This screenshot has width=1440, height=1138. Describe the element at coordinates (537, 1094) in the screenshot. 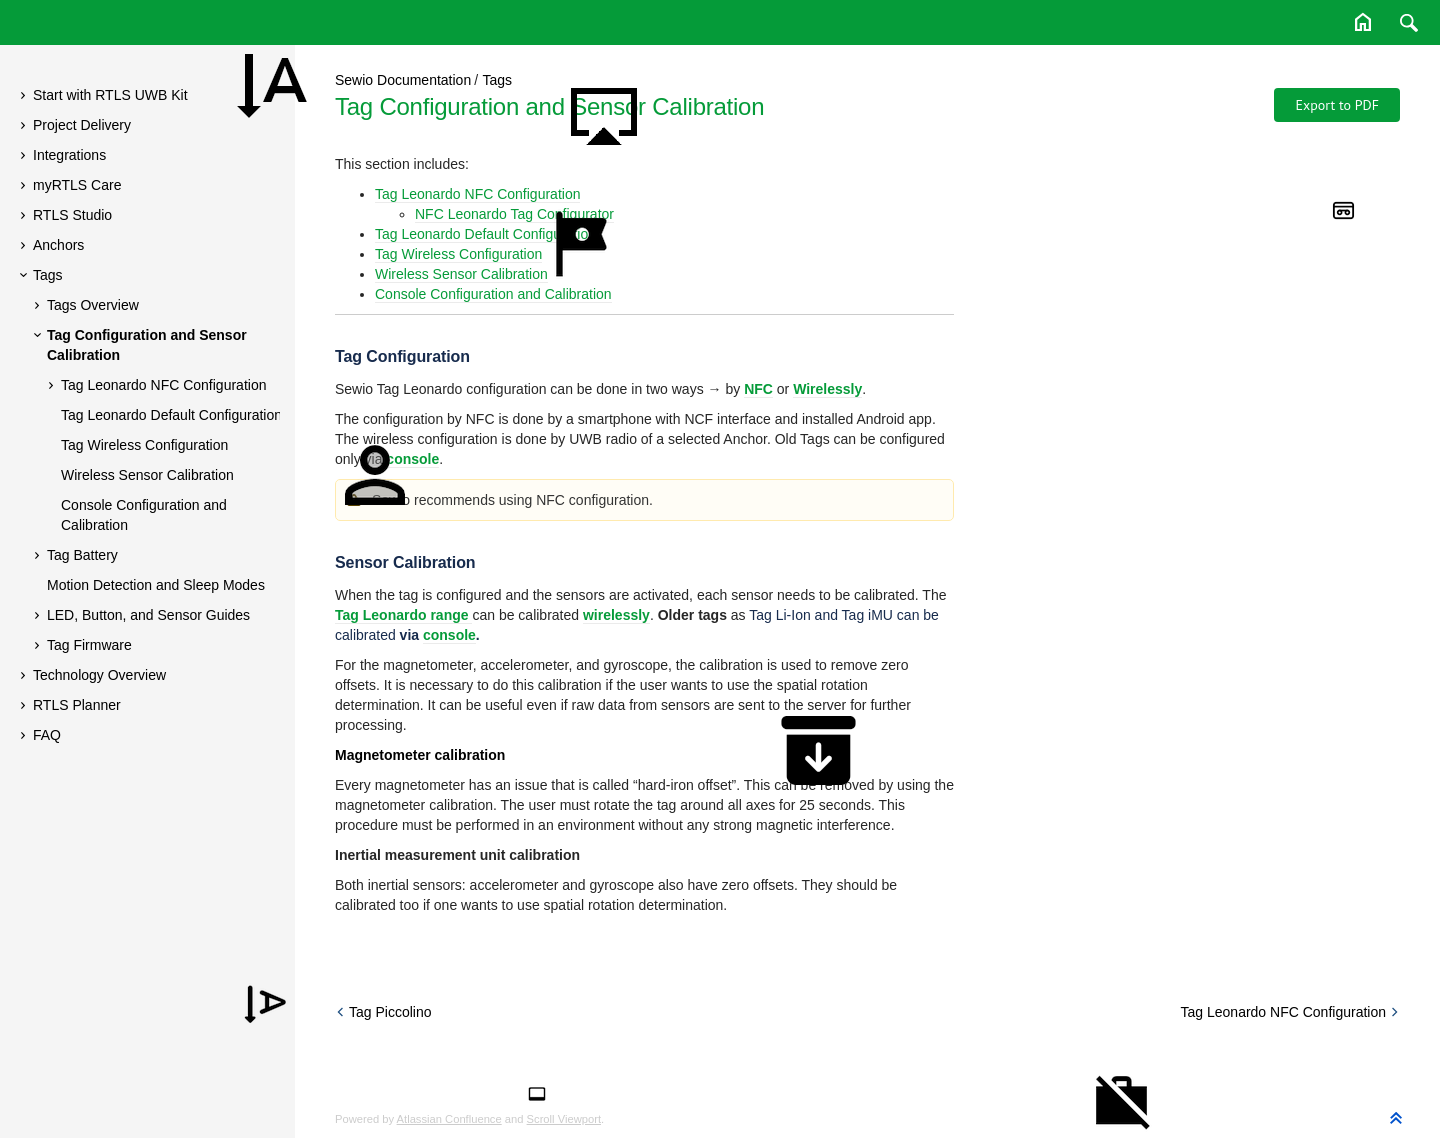

I see `video player with subtitle or caption bar` at that location.